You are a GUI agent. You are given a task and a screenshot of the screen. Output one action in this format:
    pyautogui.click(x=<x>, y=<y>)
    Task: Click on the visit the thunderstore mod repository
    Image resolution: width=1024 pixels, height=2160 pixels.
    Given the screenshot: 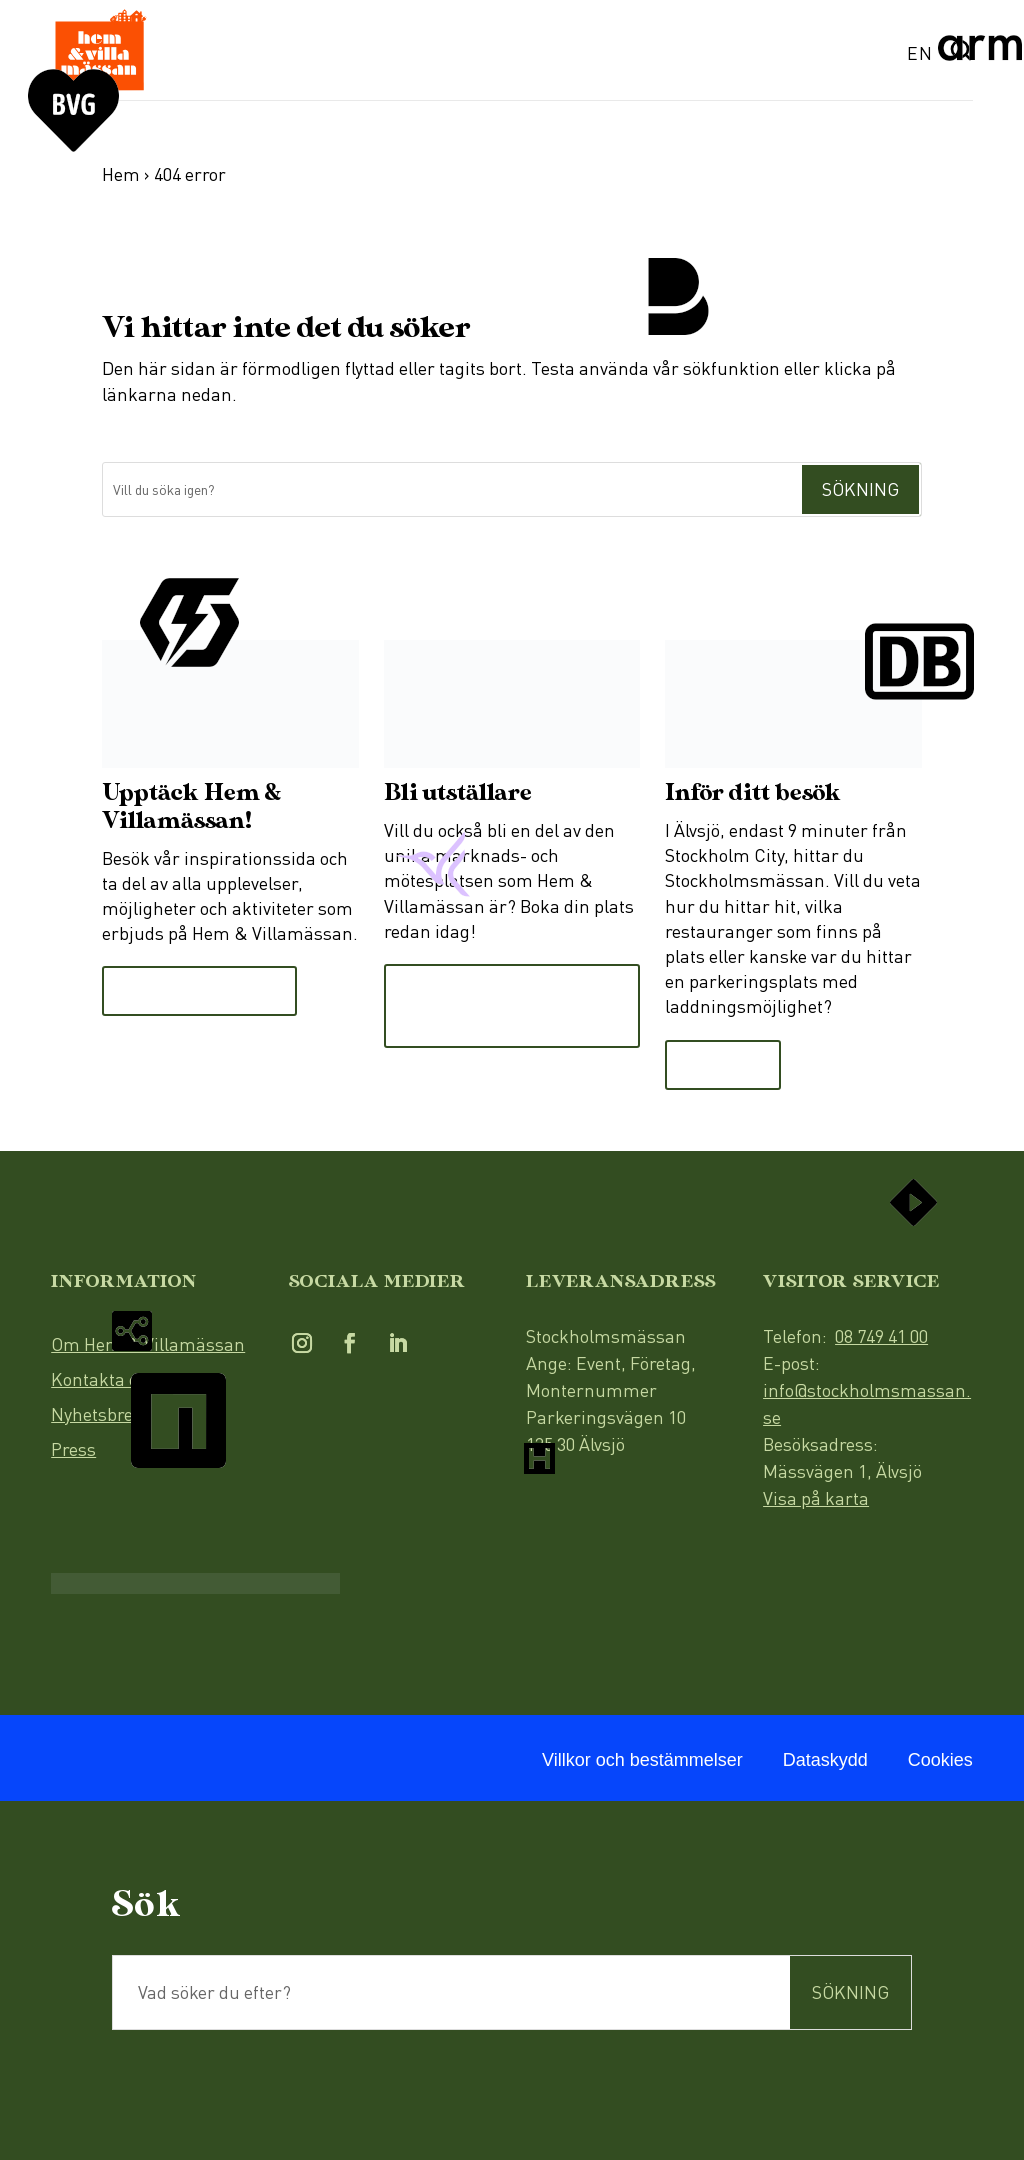 What is the action you would take?
    pyautogui.click(x=189, y=622)
    